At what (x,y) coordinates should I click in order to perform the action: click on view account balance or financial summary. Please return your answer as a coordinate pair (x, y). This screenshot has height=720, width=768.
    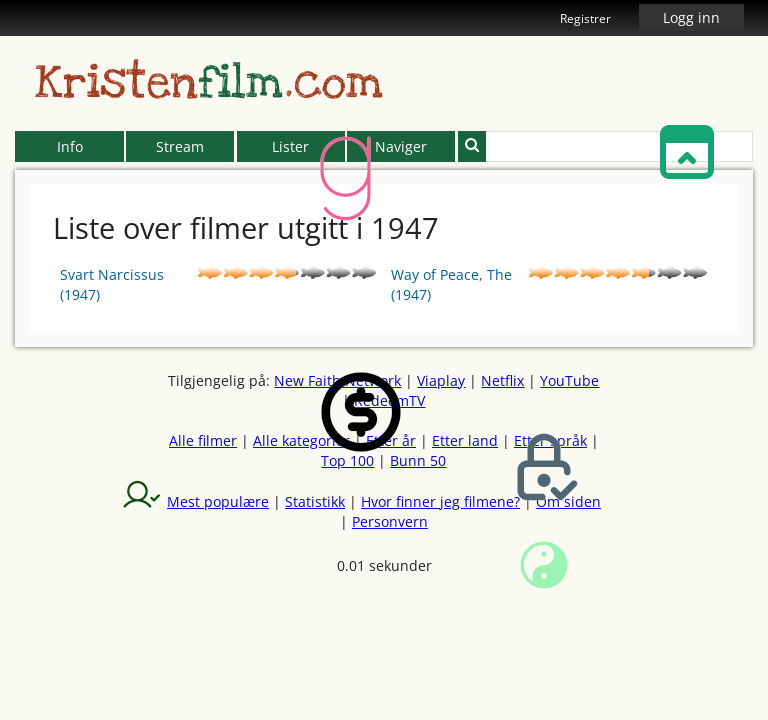
    Looking at the image, I should click on (361, 412).